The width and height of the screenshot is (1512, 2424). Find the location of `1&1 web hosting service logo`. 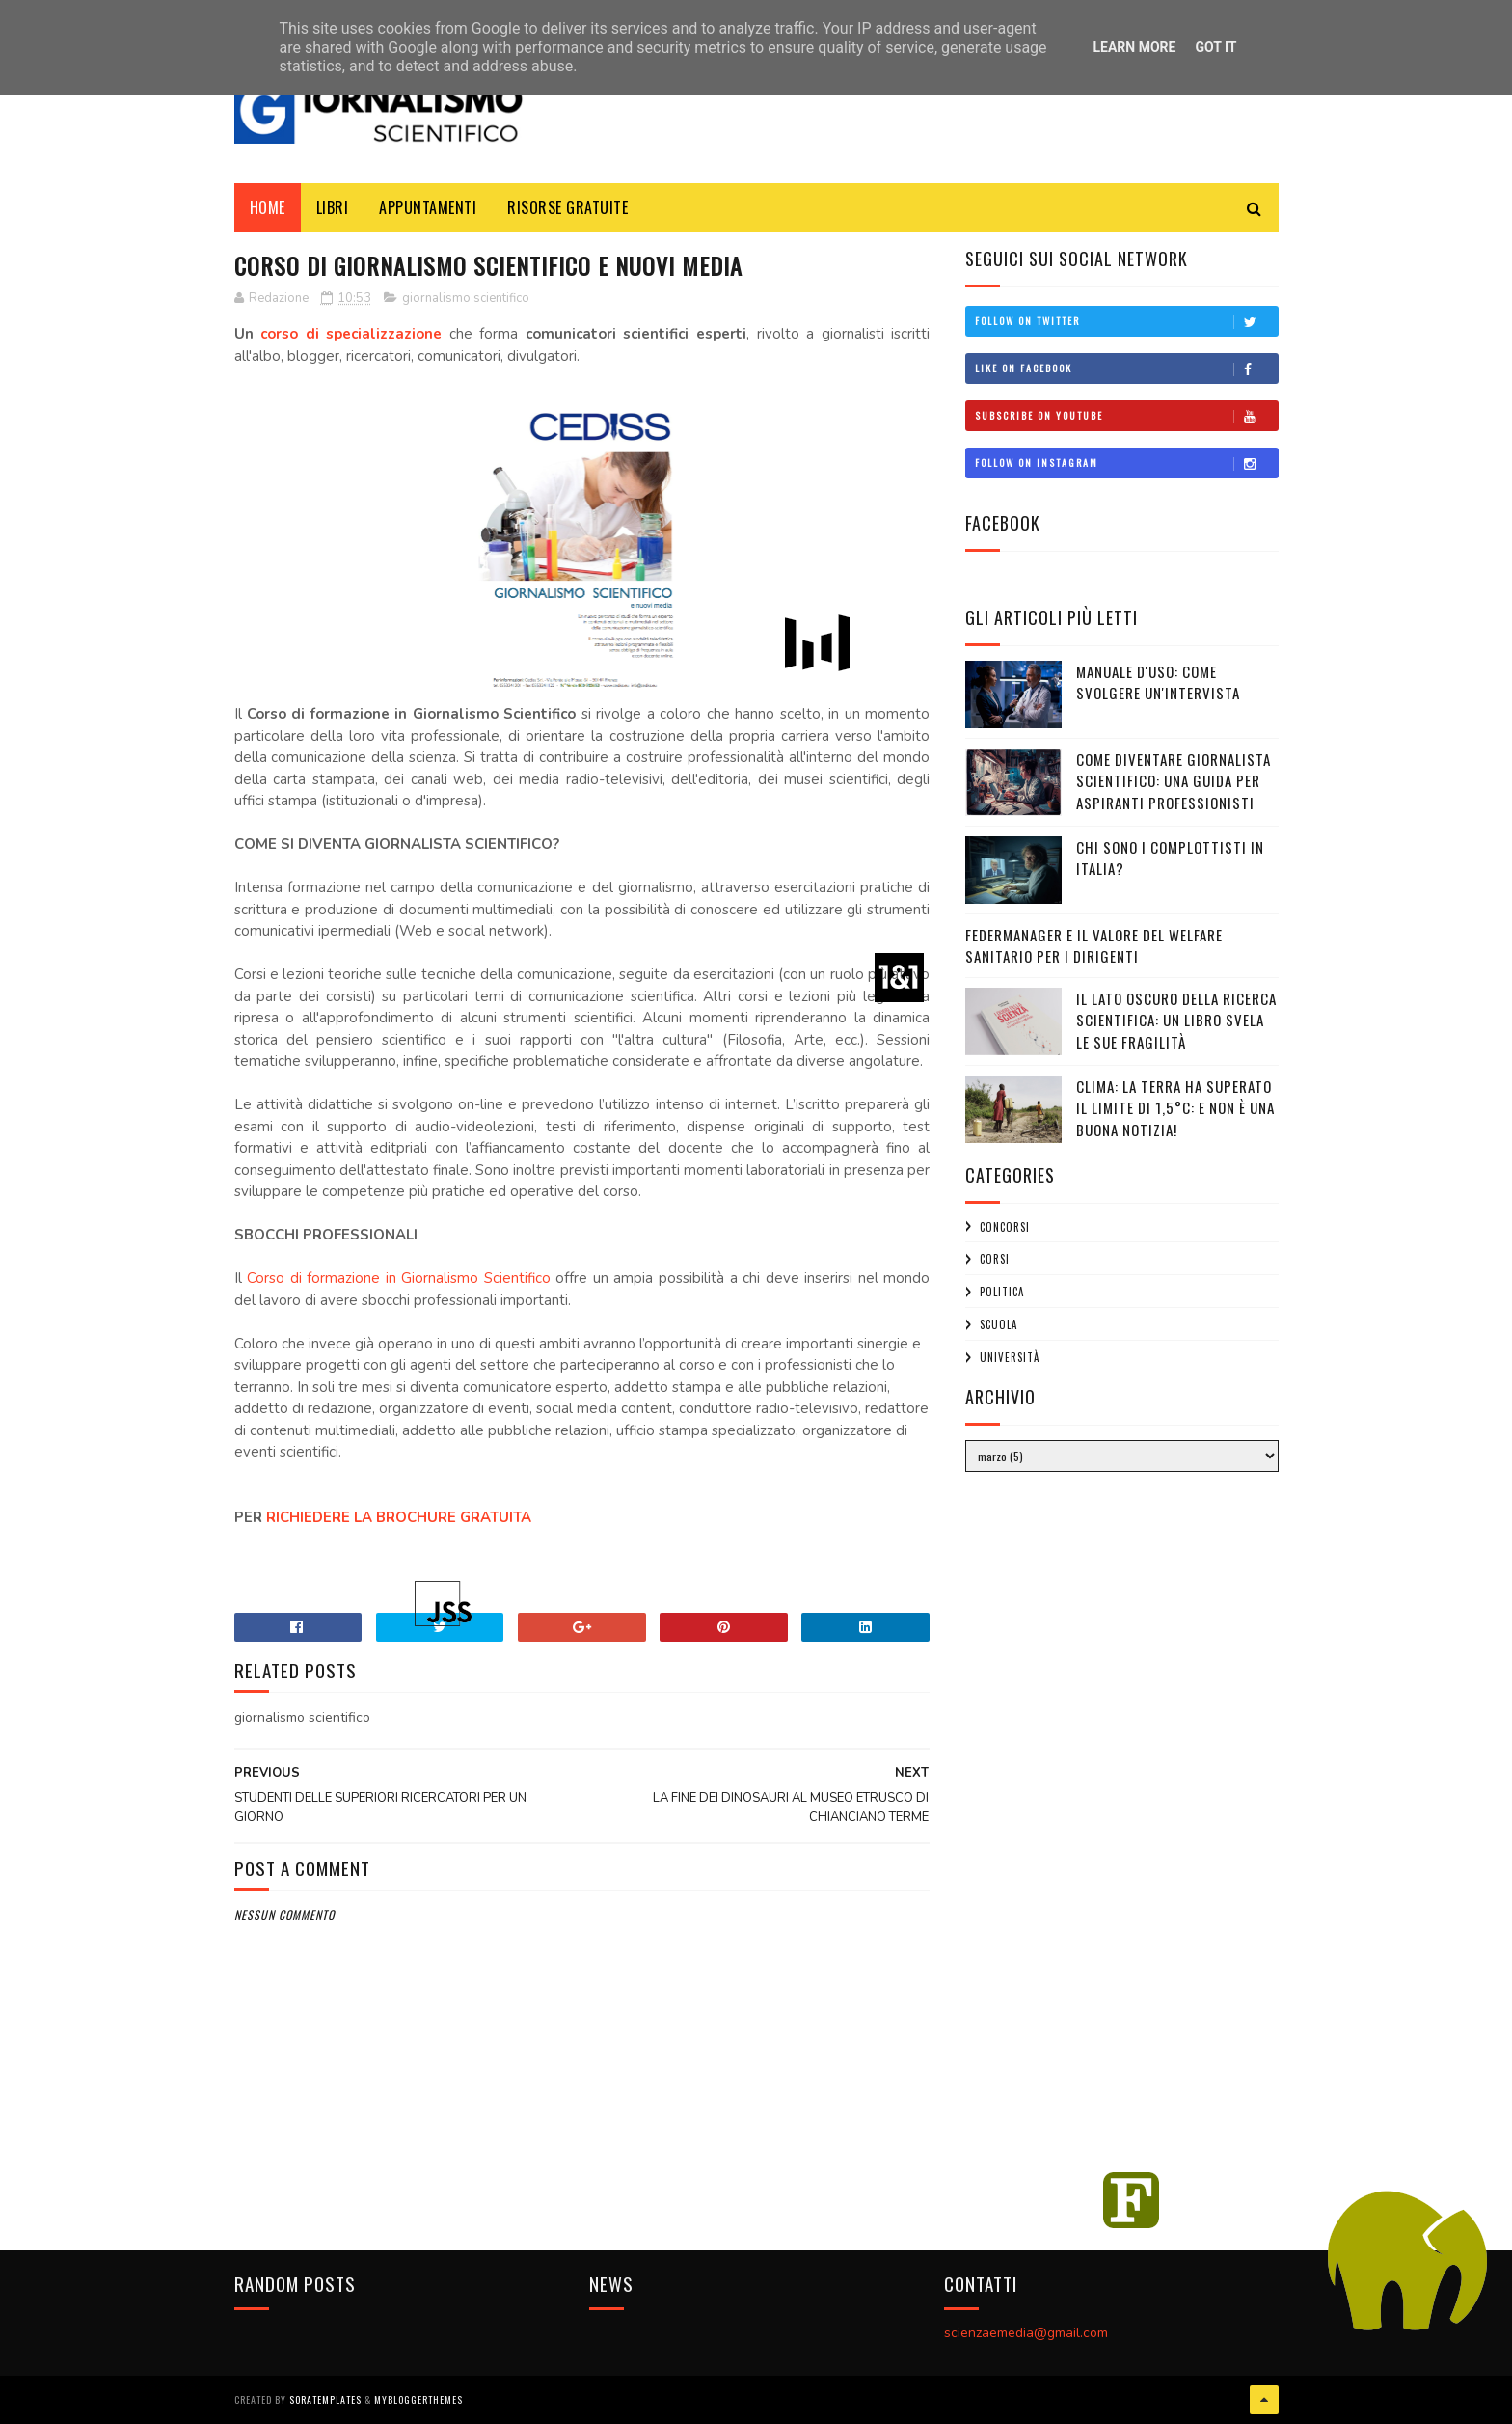

1&1 web hosting service logo is located at coordinates (899, 977).